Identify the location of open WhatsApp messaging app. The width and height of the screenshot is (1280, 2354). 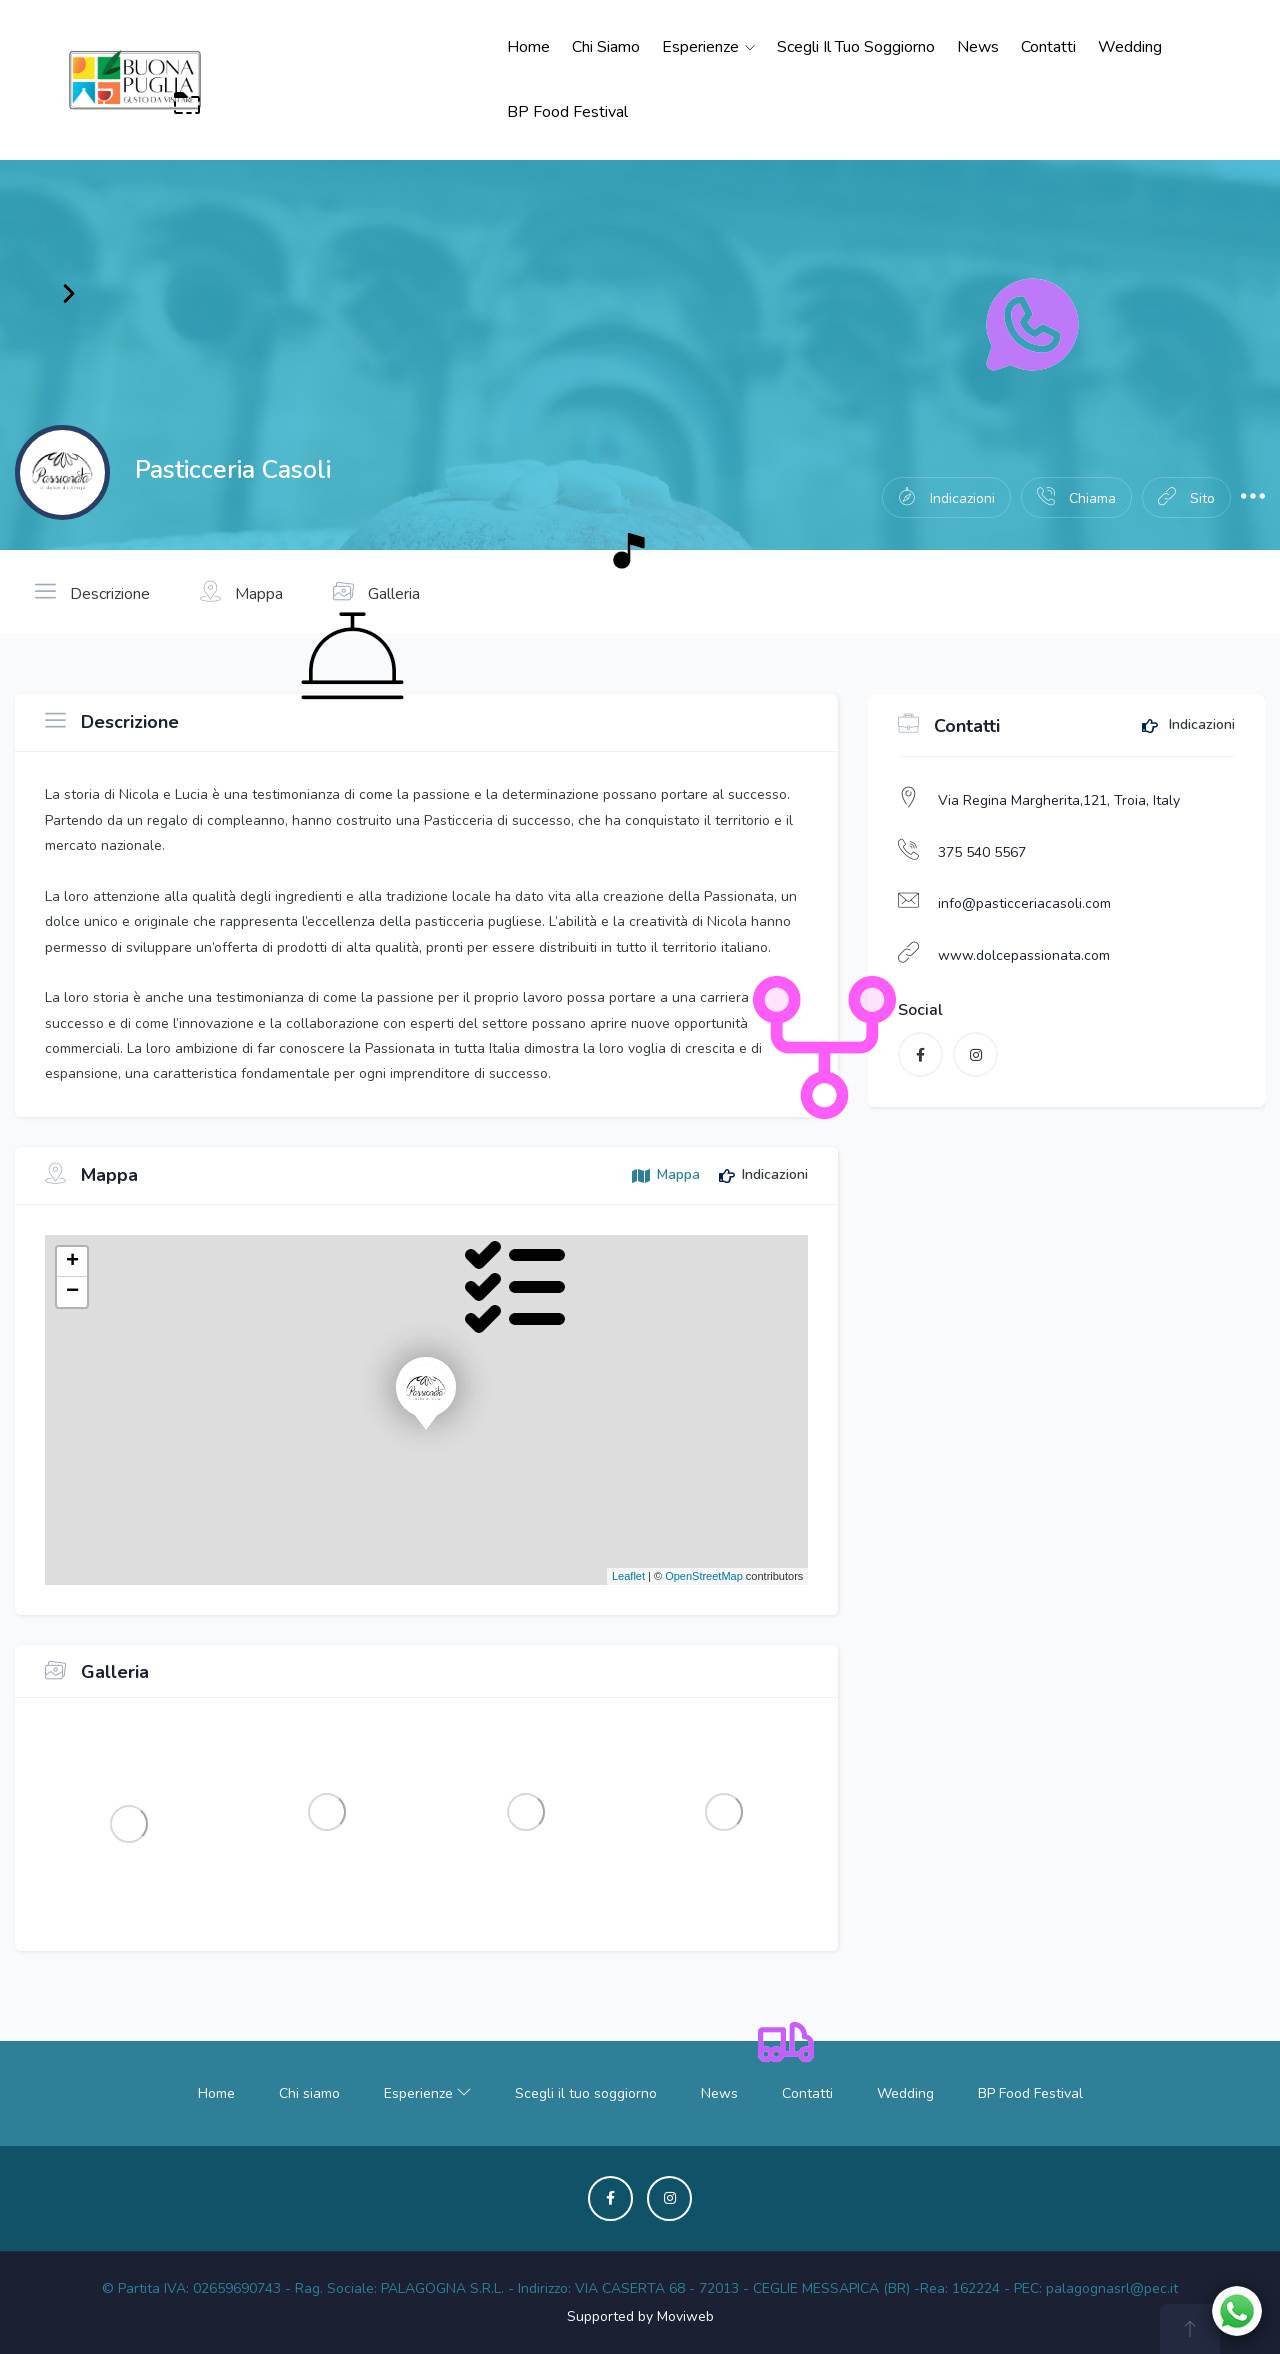
(1032, 324).